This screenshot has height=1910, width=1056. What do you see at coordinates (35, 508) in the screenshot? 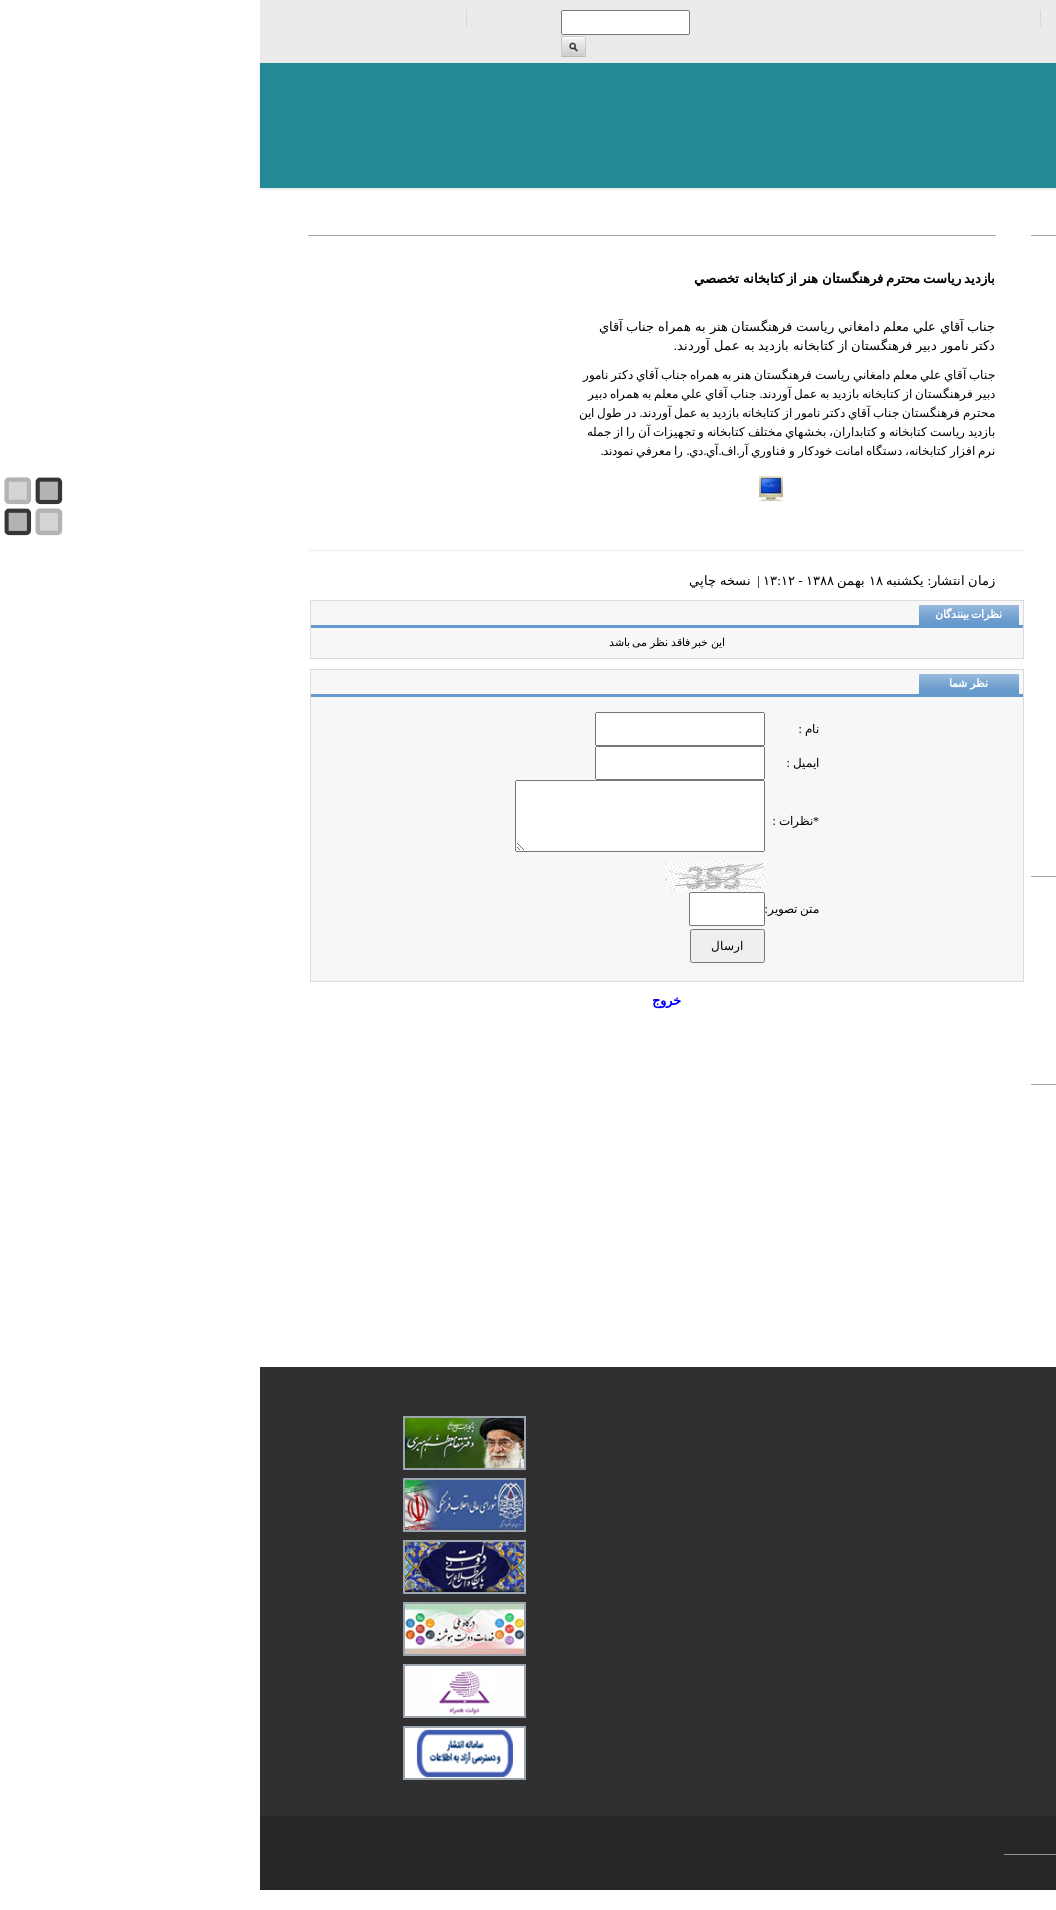
I see `launch lights off puzzle game` at bounding box center [35, 508].